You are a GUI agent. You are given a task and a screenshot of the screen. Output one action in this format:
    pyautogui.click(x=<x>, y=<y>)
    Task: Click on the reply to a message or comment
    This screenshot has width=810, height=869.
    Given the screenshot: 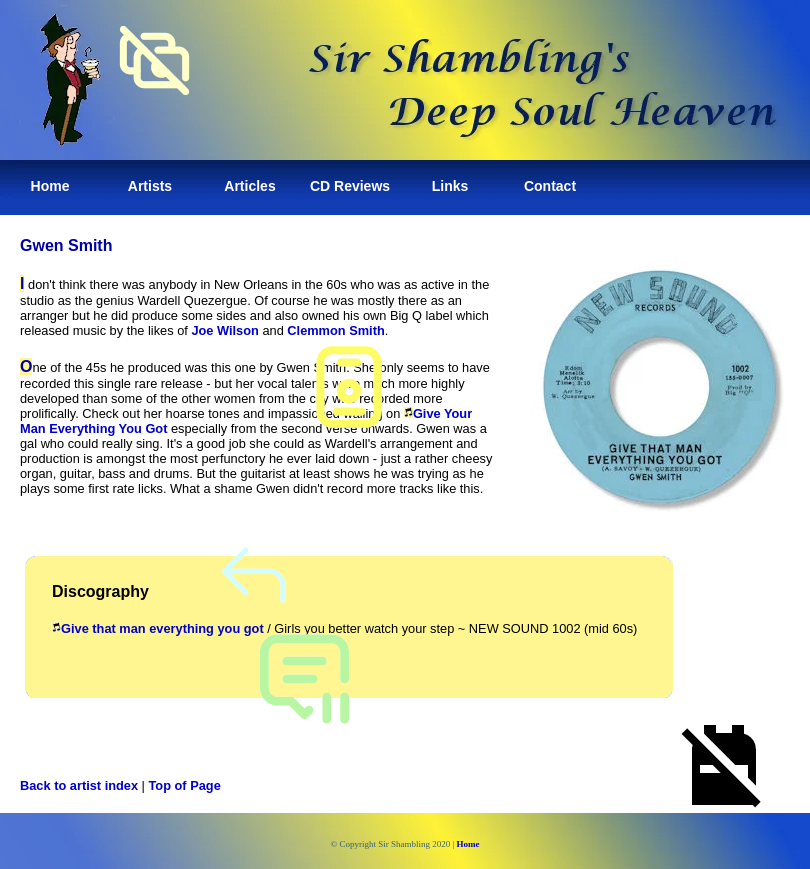 What is the action you would take?
    pyautogui.click(x=252, y=575)
    